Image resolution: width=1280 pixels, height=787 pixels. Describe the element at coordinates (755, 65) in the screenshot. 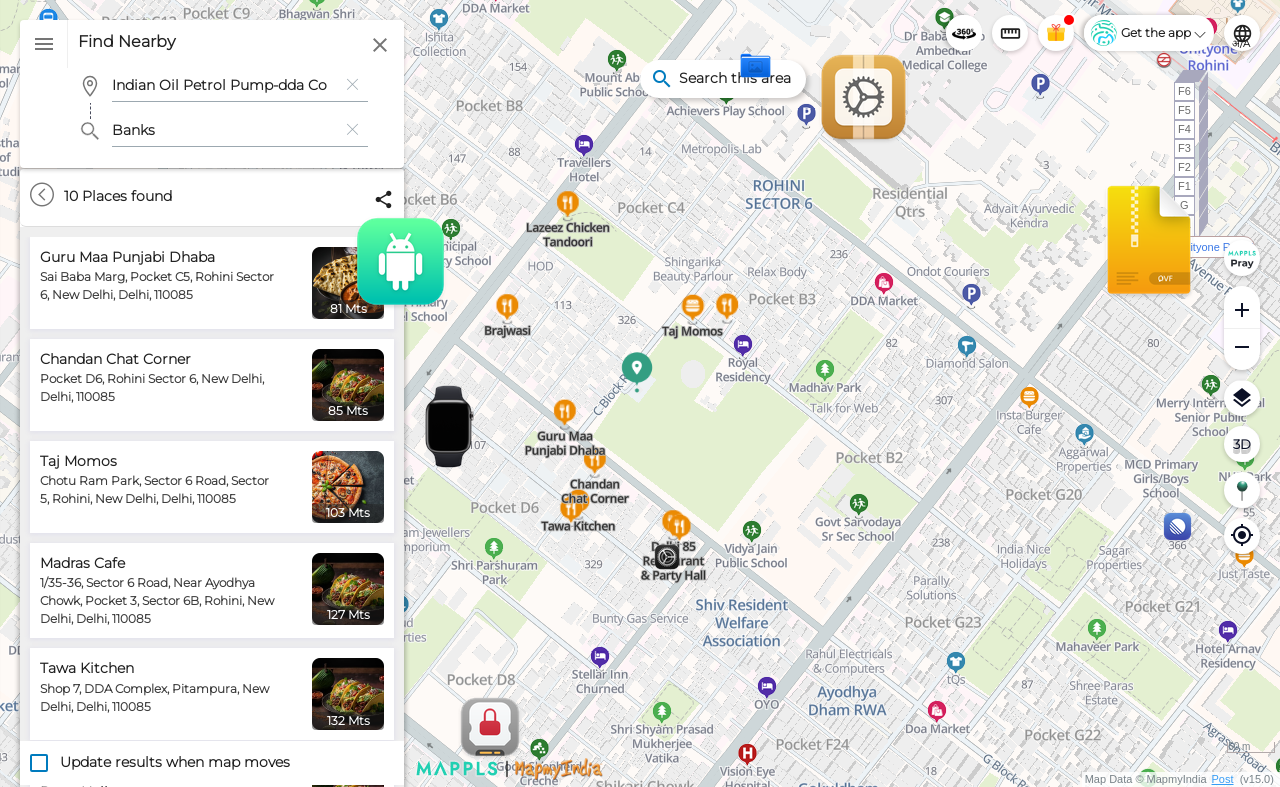

I see `open your images folder` at that location.